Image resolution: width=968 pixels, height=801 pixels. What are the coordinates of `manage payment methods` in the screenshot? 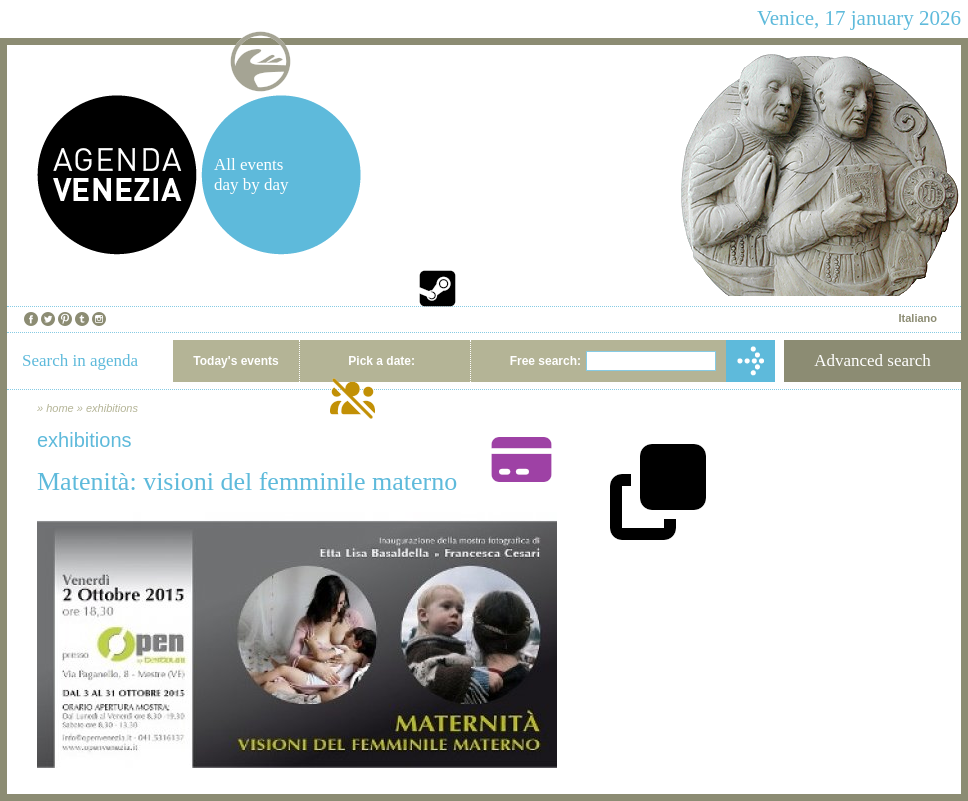 It's located at (521, 459).